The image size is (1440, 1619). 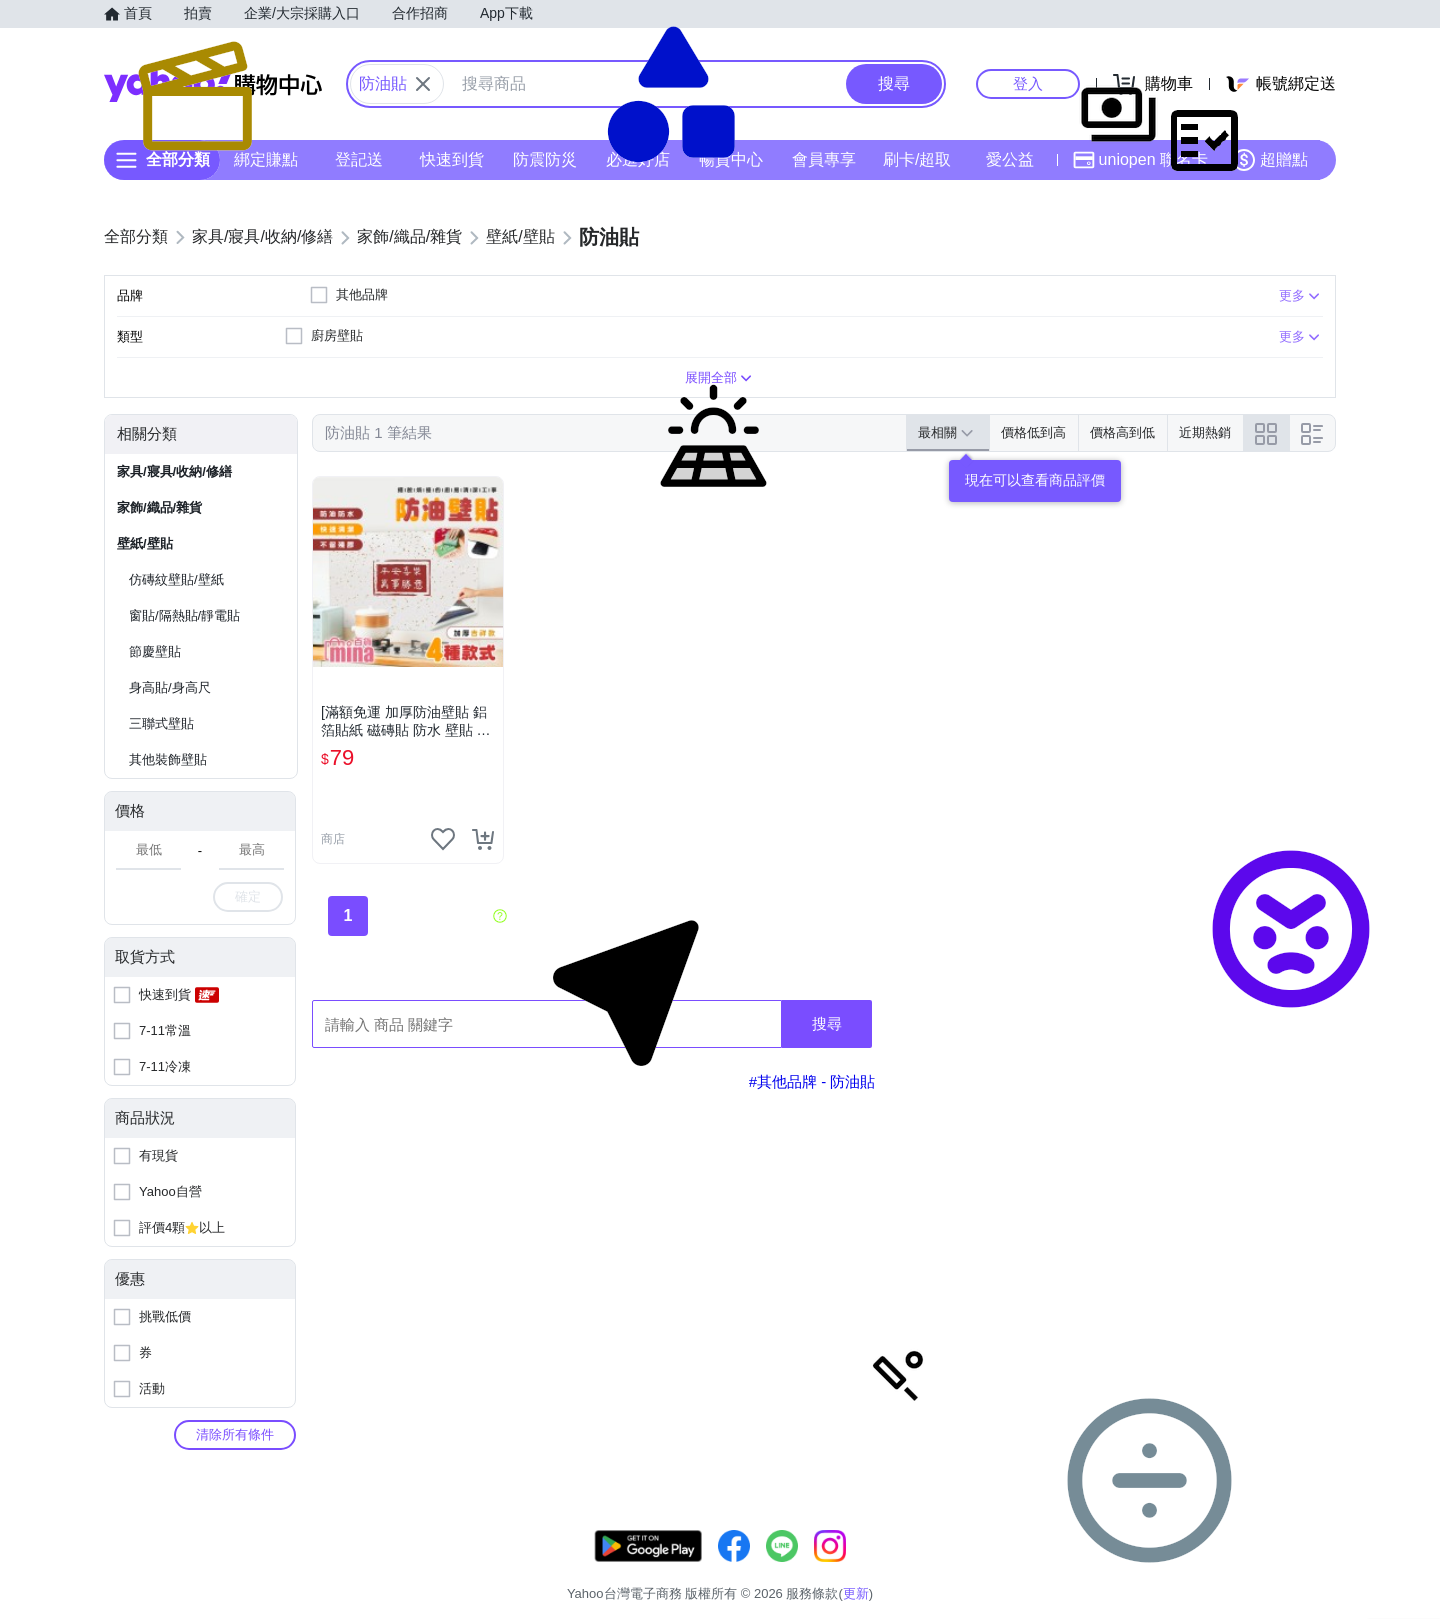 I want to click on view checklist or task verification status, so click(x=1204, y=140).